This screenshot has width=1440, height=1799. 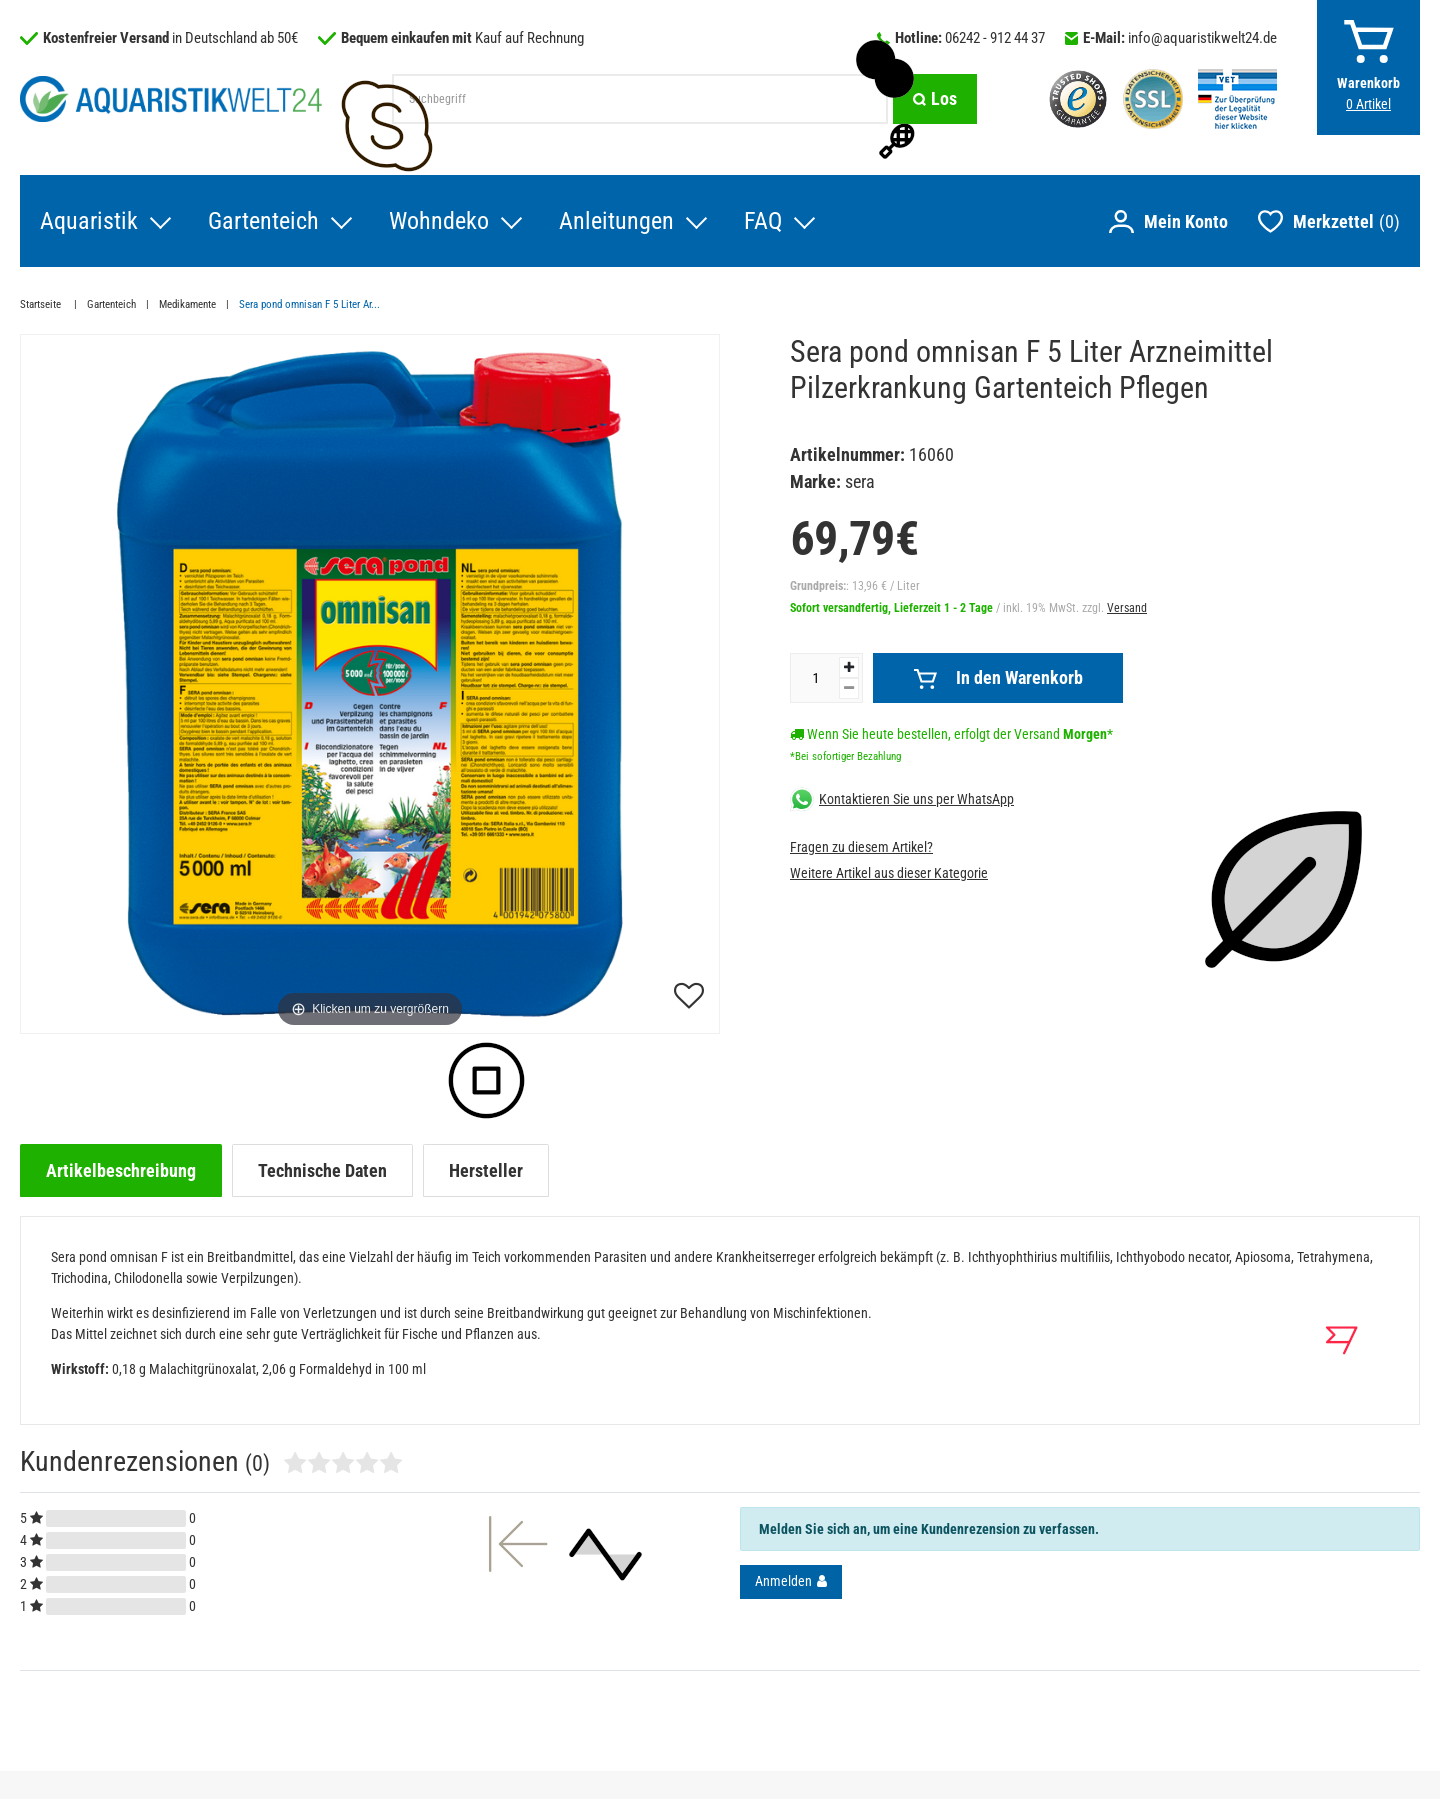 What do you see at coordinates (1283, 889) in the screenshot?
I see `eco-friendly or sustainable option` at bounding box center [1283, 889].